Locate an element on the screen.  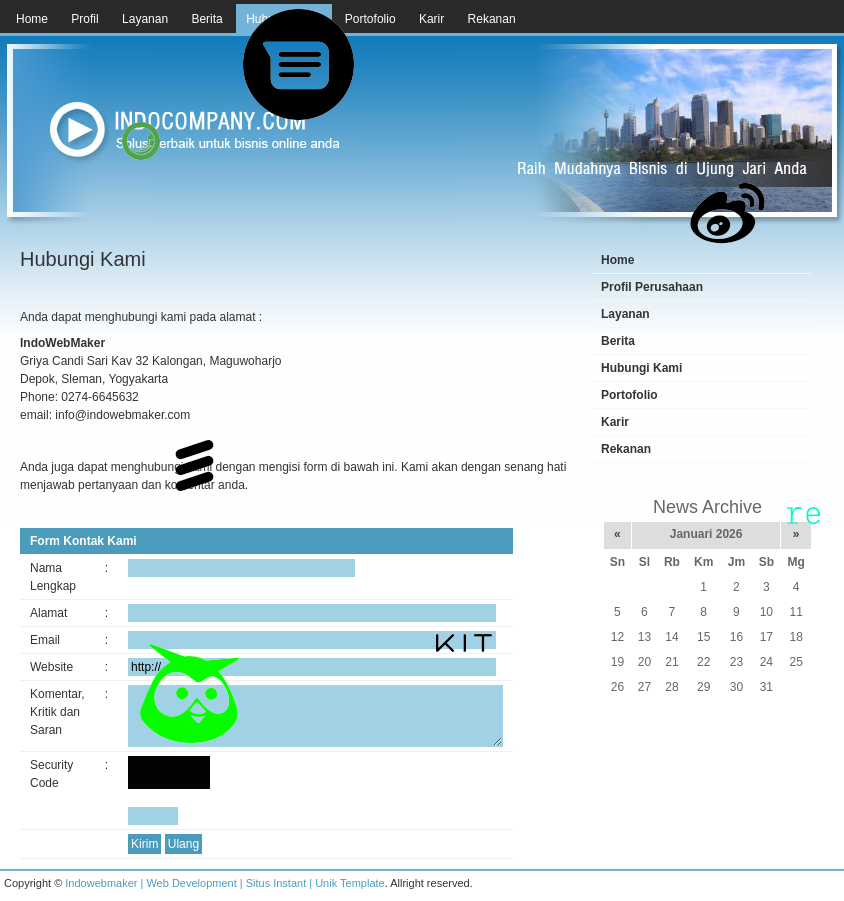
remark markdown processor logo is located at coordinates (803, 515).